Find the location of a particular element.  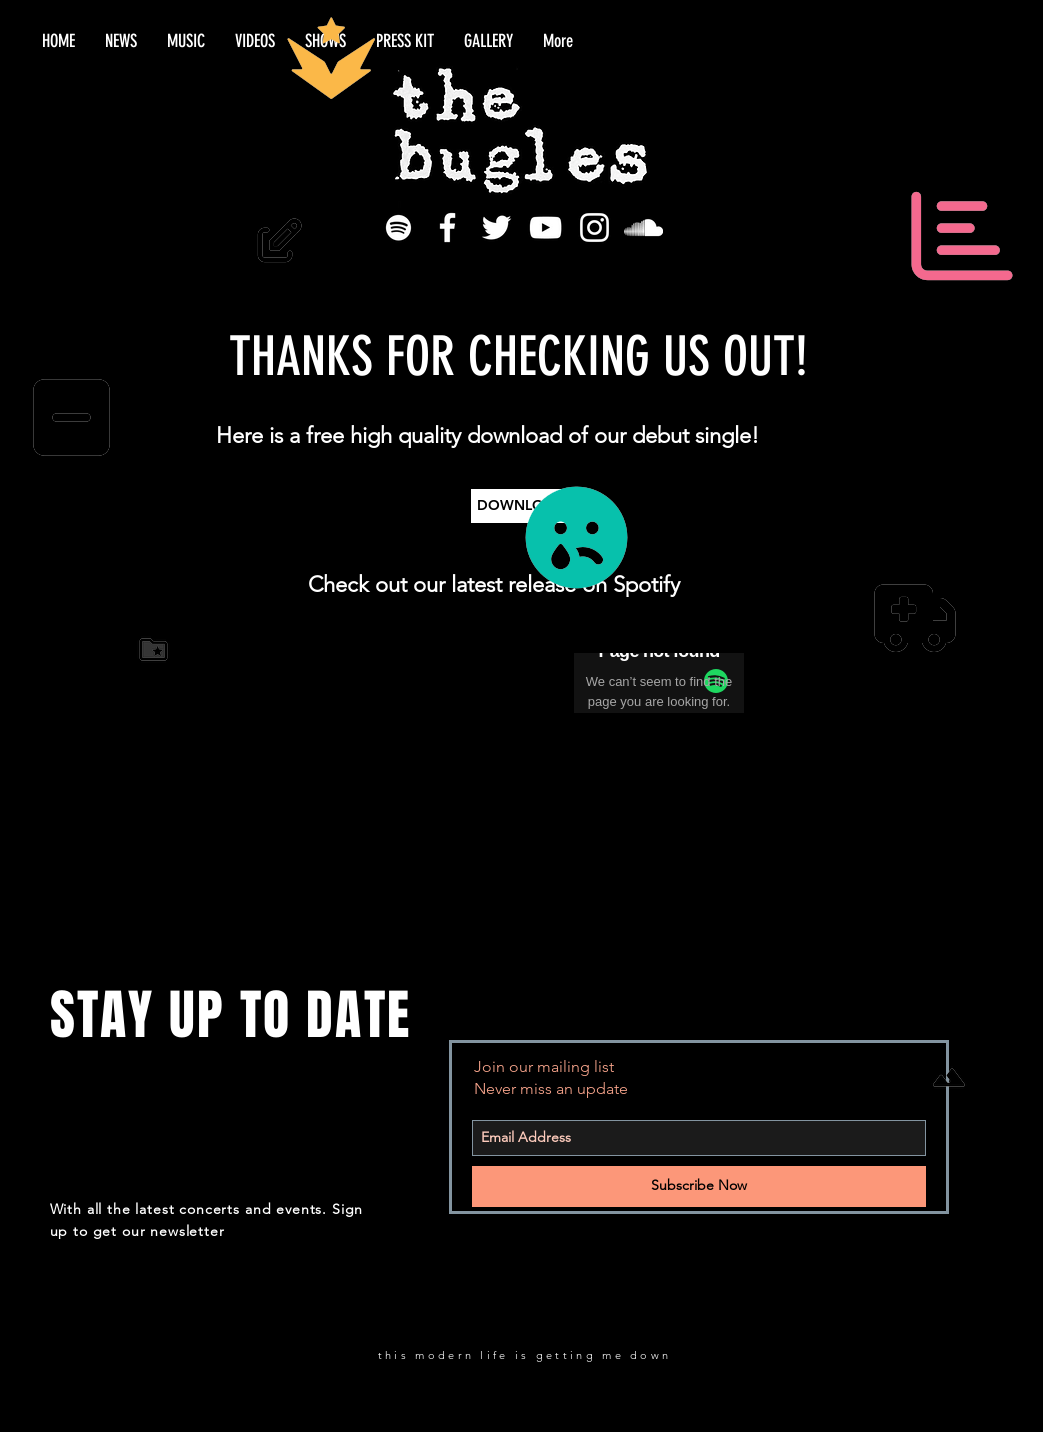

discord hypesquad events badge is located at coordinates (331, 58).